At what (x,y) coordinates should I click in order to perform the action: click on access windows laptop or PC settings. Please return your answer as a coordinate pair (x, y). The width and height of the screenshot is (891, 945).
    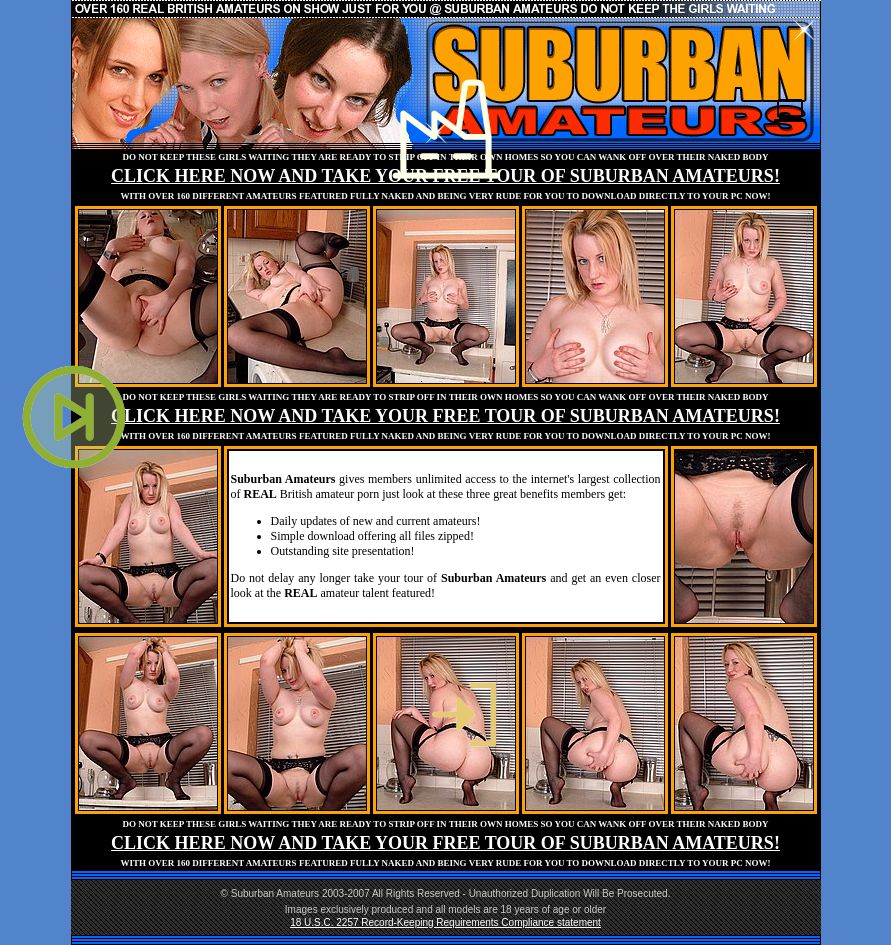
    Looking at the image, I should click on (790, 111).